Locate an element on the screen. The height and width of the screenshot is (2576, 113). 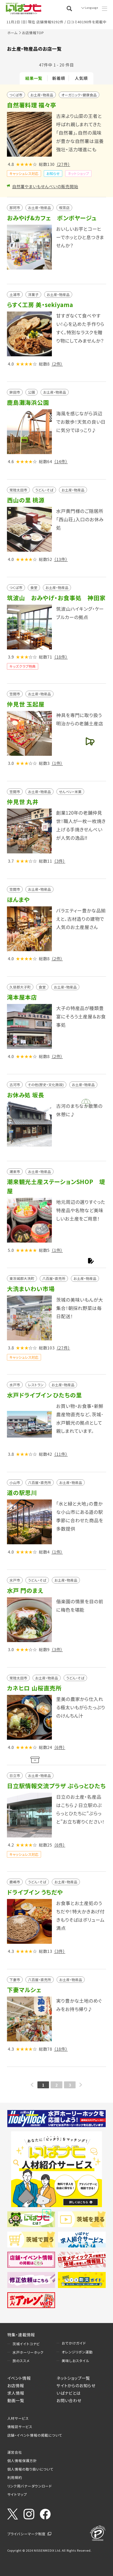
view weather protection or rain forecast is located at coordinates (86, 1103).